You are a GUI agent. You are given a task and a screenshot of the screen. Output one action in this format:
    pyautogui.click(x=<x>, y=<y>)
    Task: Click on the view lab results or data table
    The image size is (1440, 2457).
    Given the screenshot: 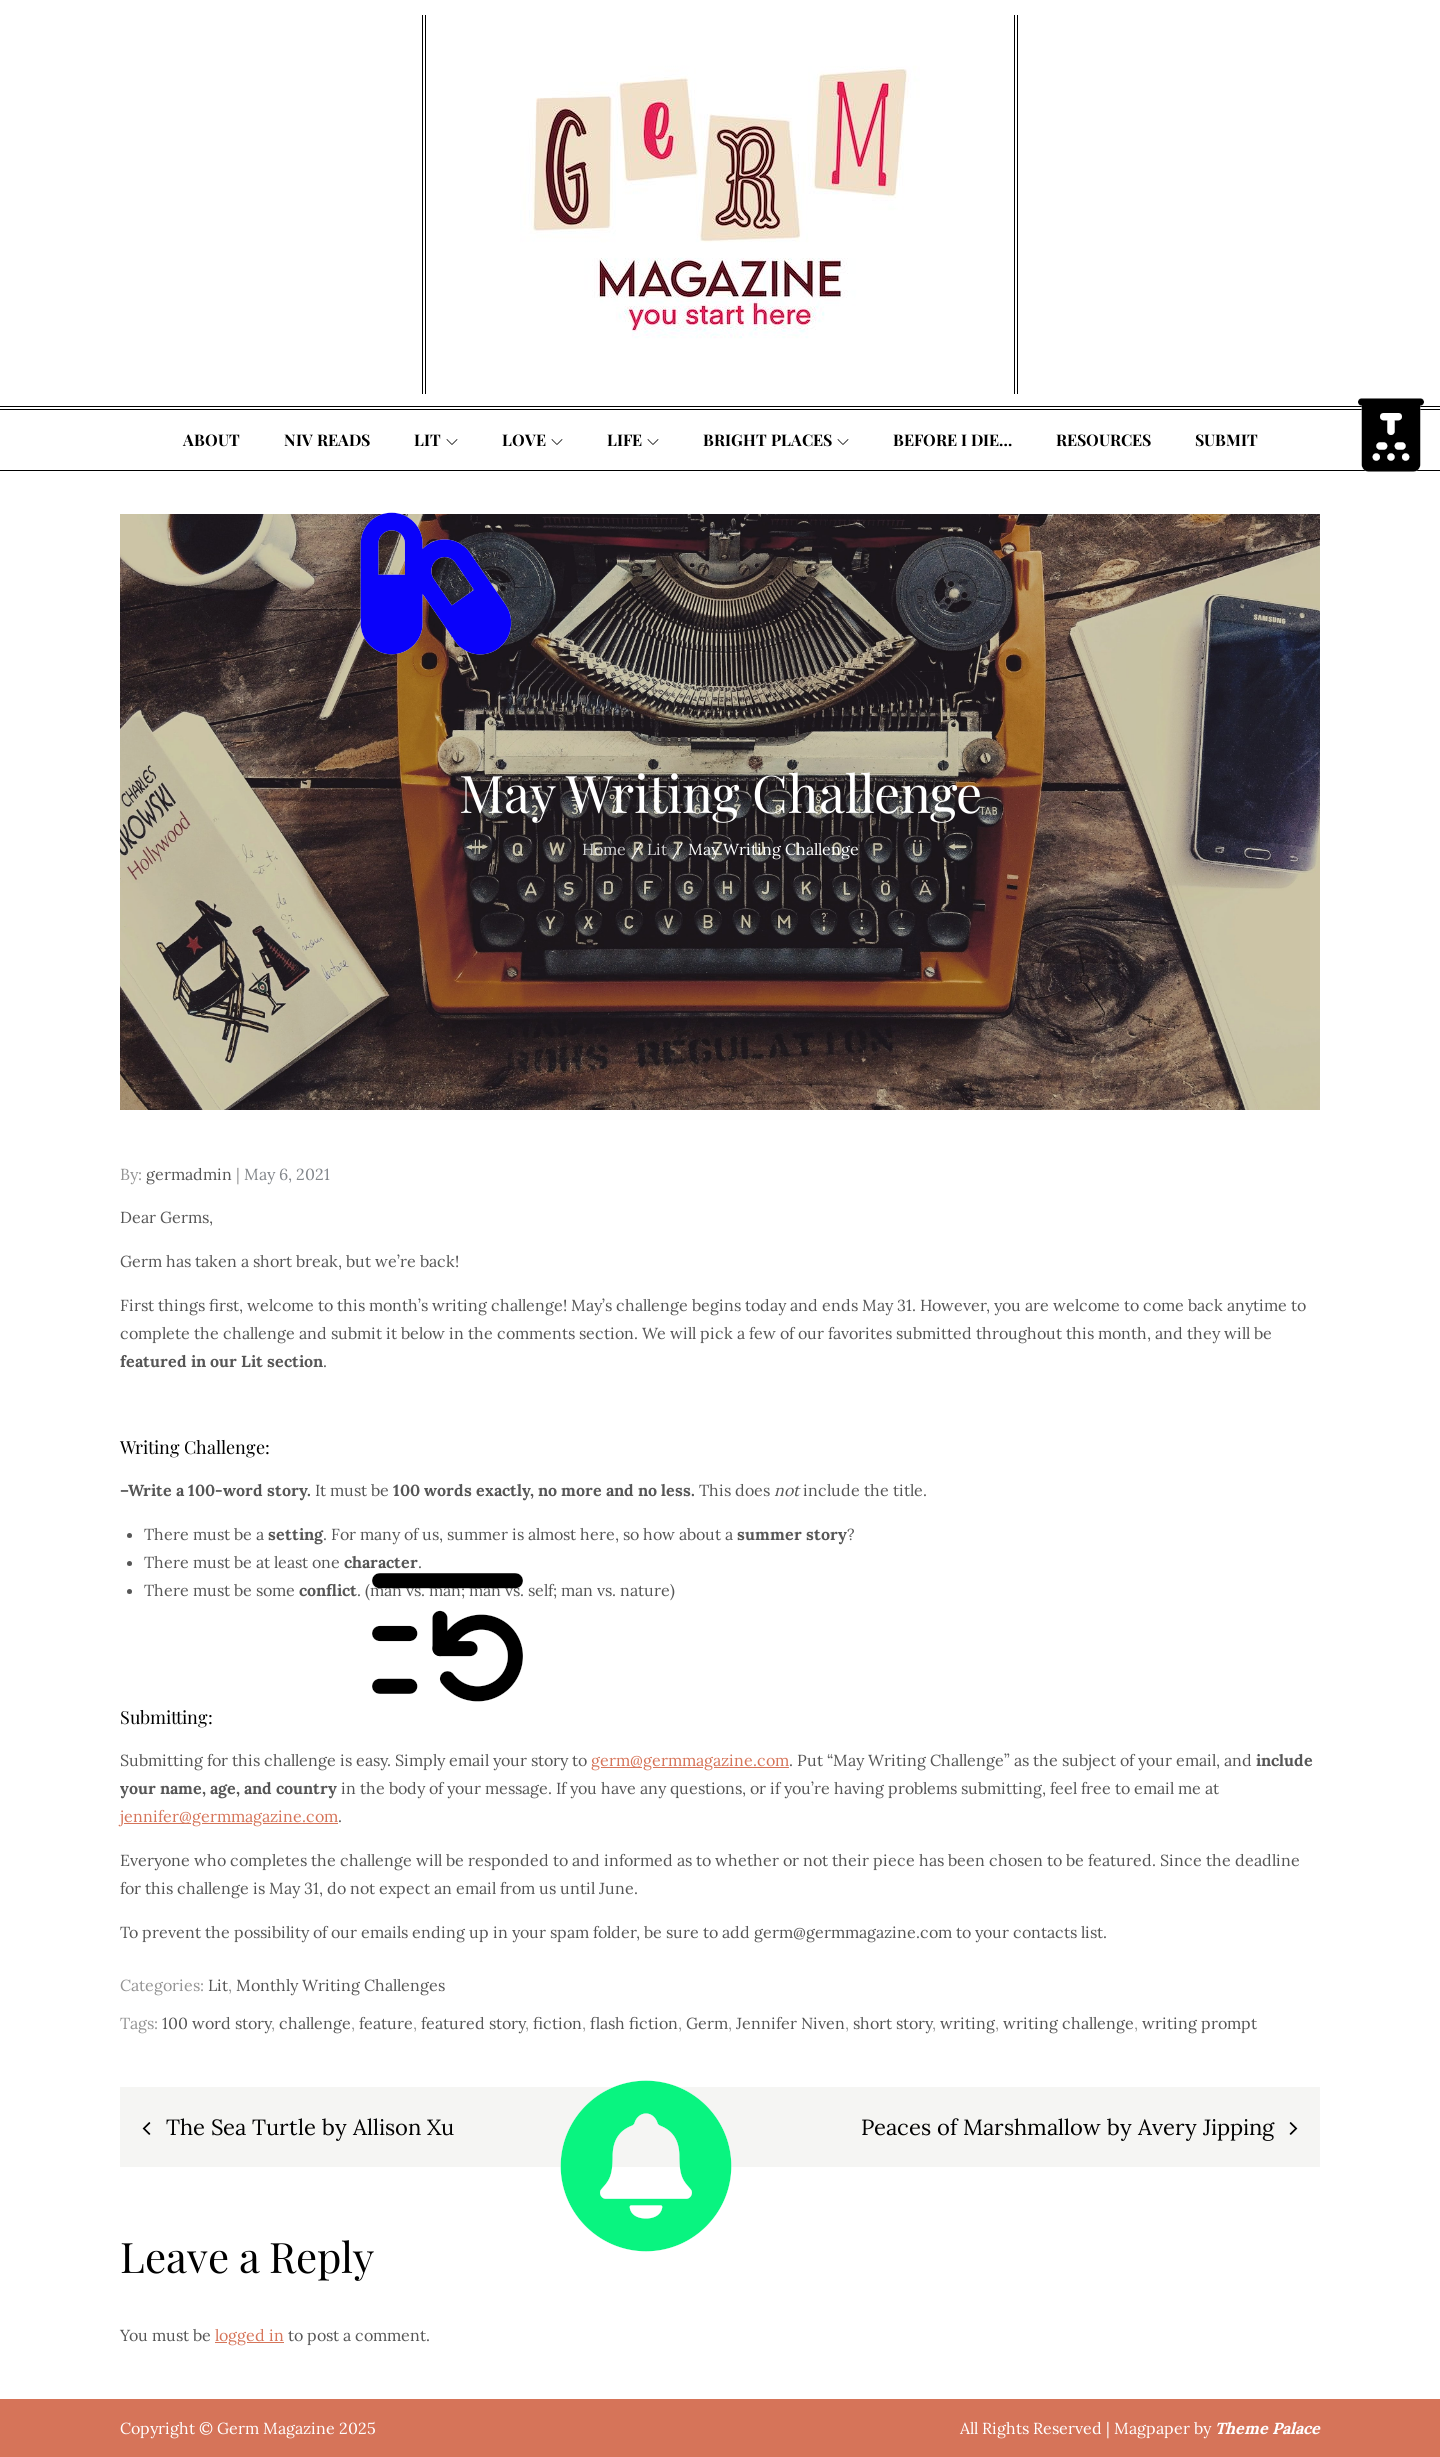 What is the action you would take?
    pyautogui.click(x=1391, y=435)
    